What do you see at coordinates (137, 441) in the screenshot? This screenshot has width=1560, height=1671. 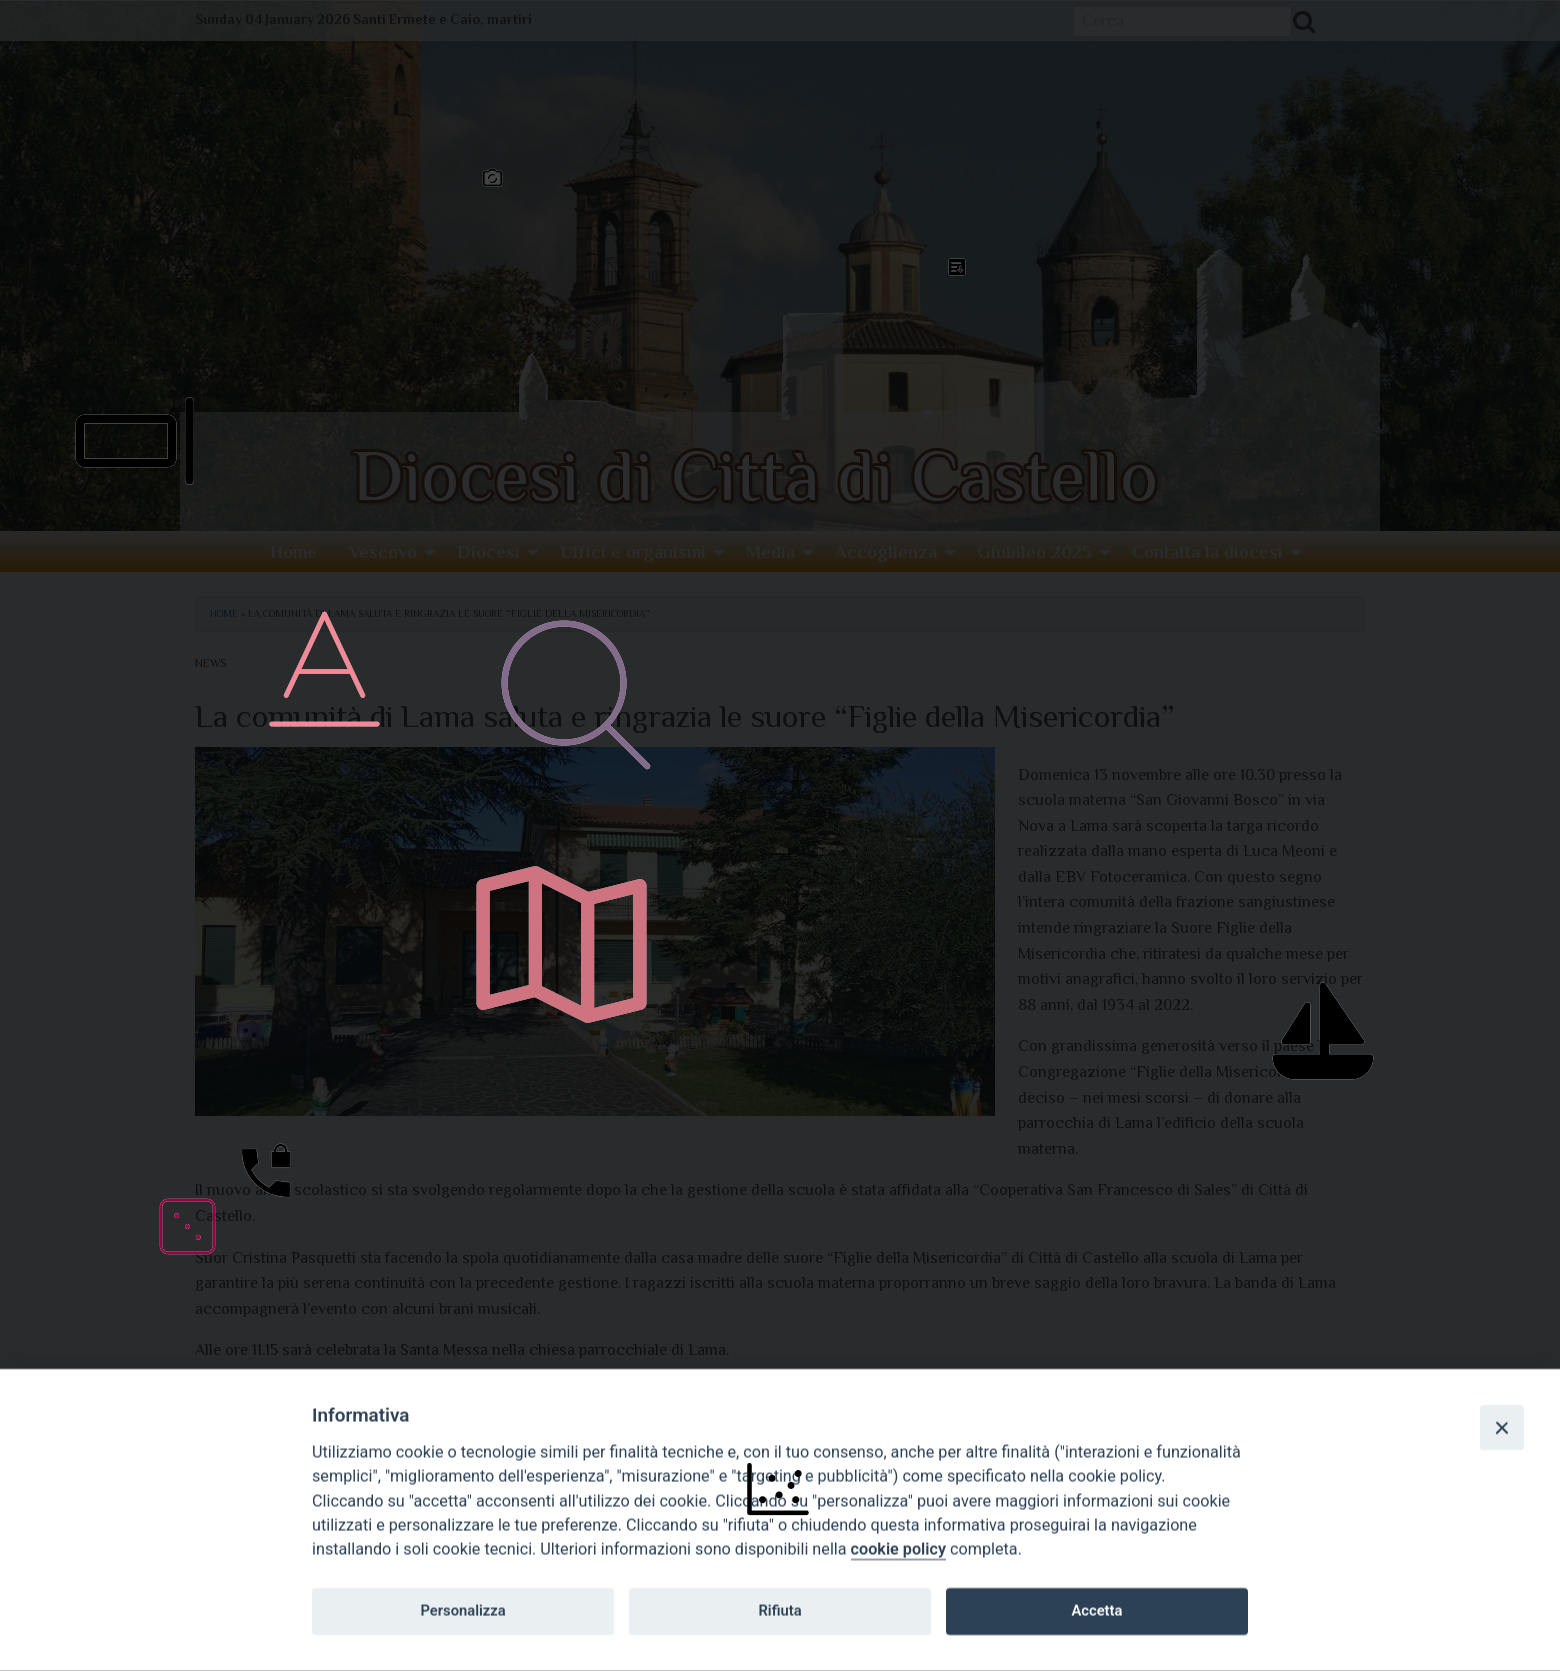 I see `align content to the right` at bounding box center [137, 441].